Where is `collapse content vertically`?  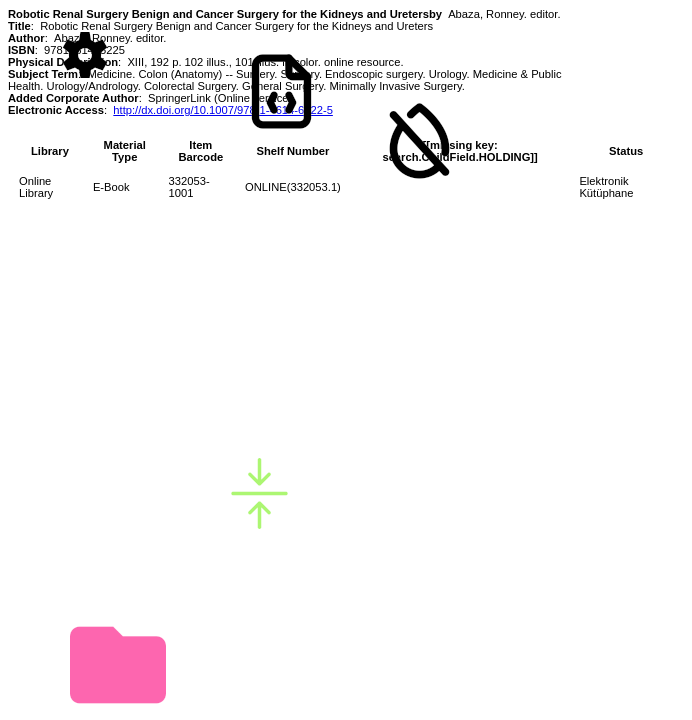
collapse content vertically is located at coordinates (259, 493).